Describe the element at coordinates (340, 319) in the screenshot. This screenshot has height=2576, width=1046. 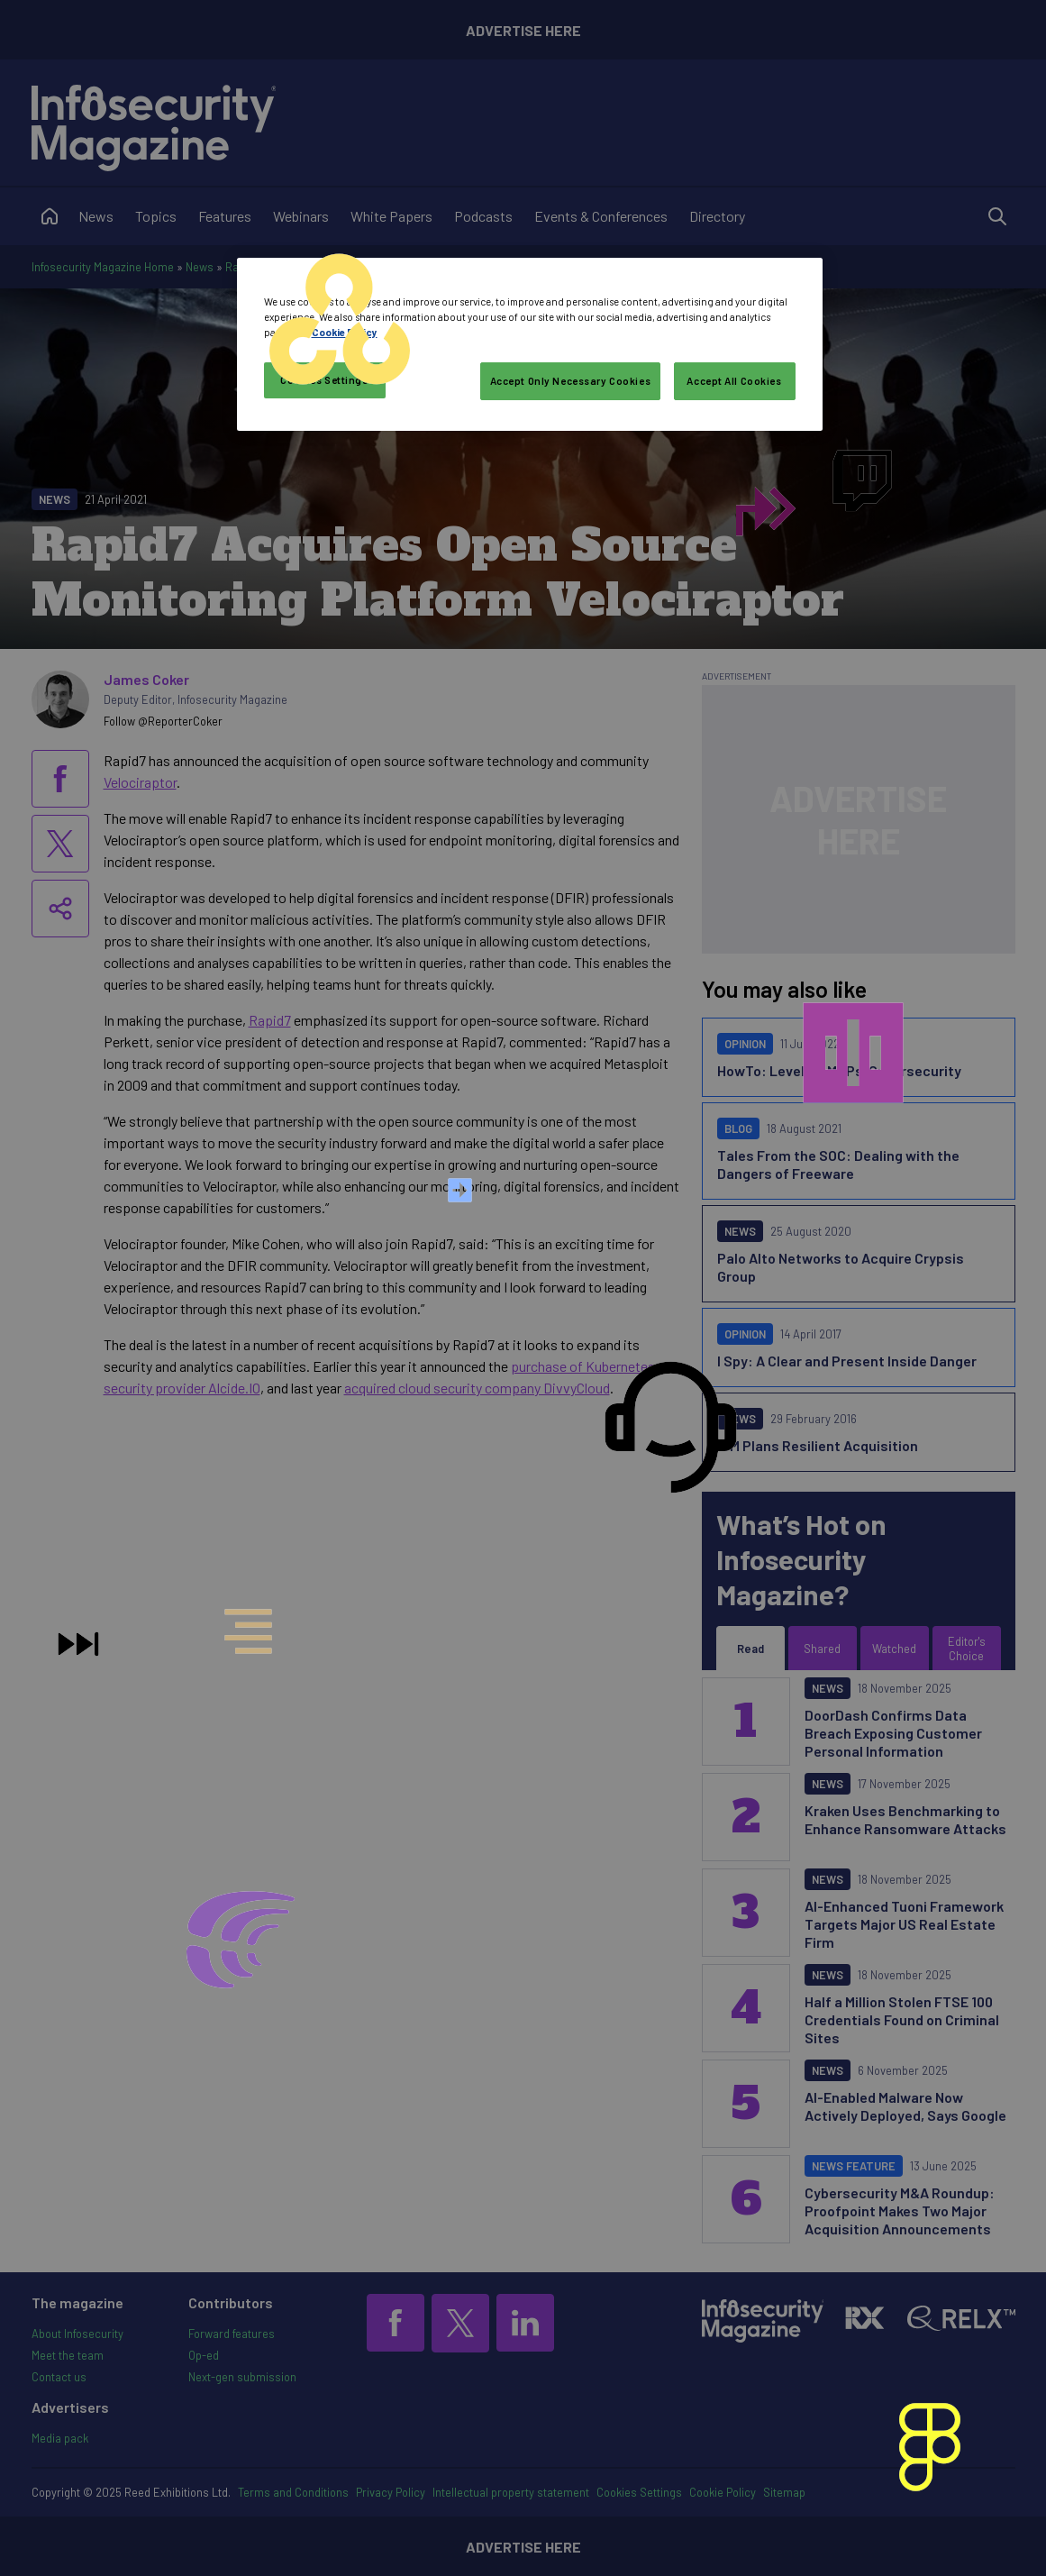
I see `OpenCV computer vision library logo` at that location.